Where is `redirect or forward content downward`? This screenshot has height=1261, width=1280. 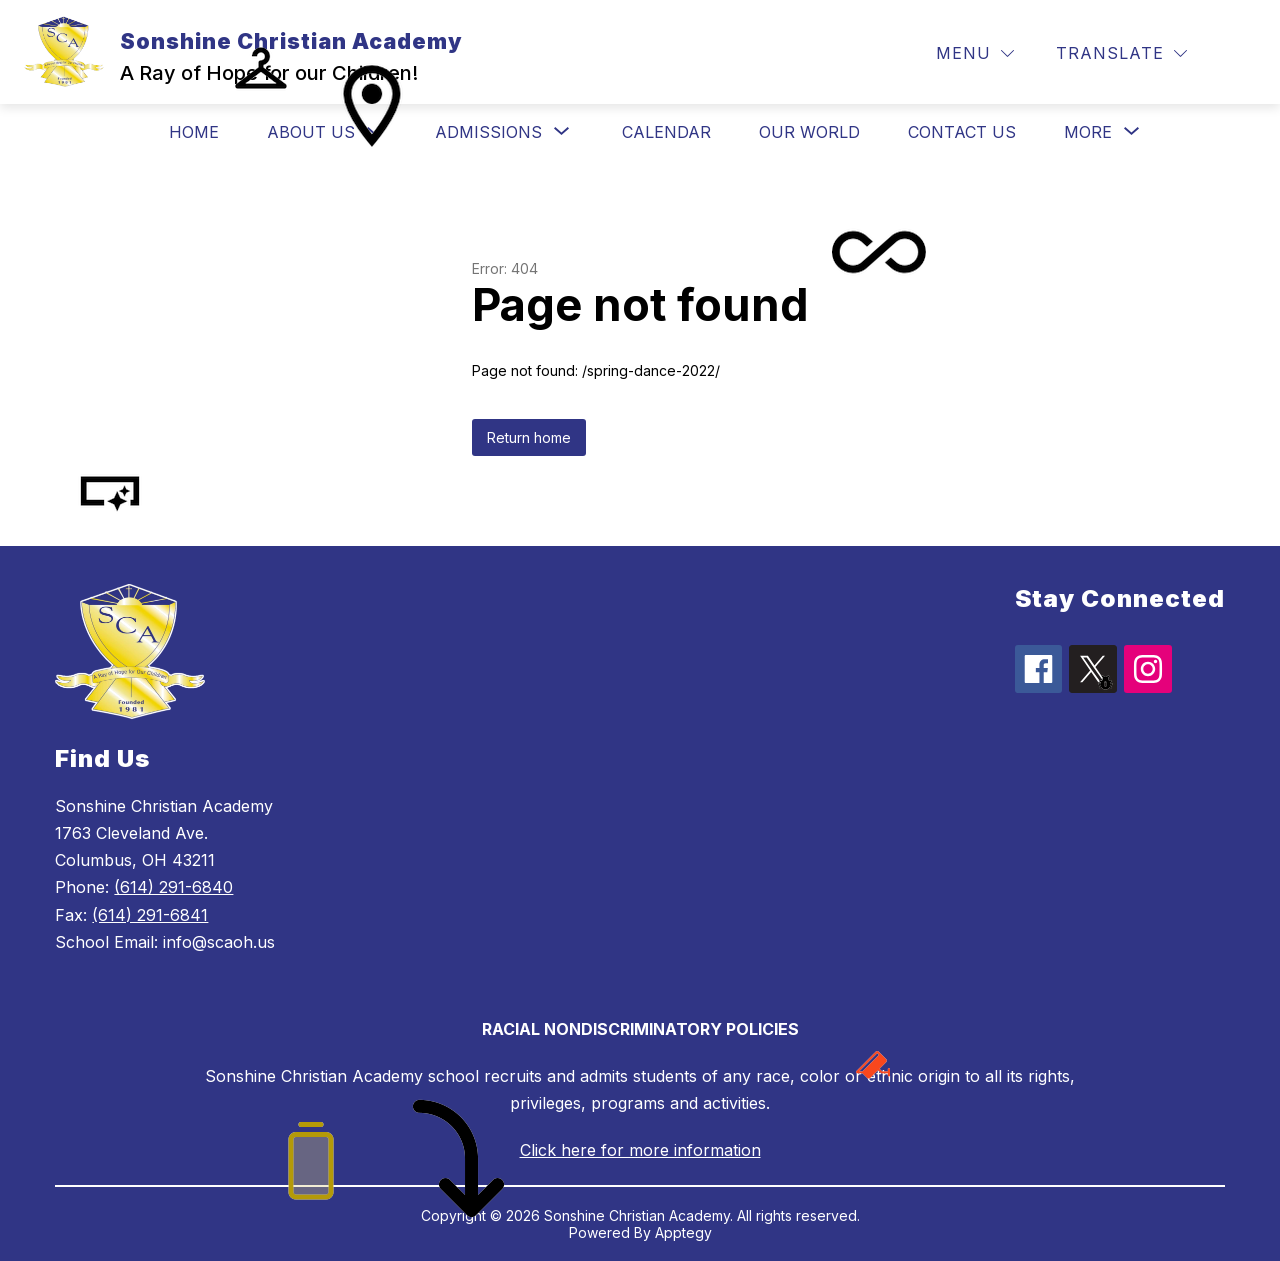 redirect or forward content downward is located at coordinates (458, 1158).